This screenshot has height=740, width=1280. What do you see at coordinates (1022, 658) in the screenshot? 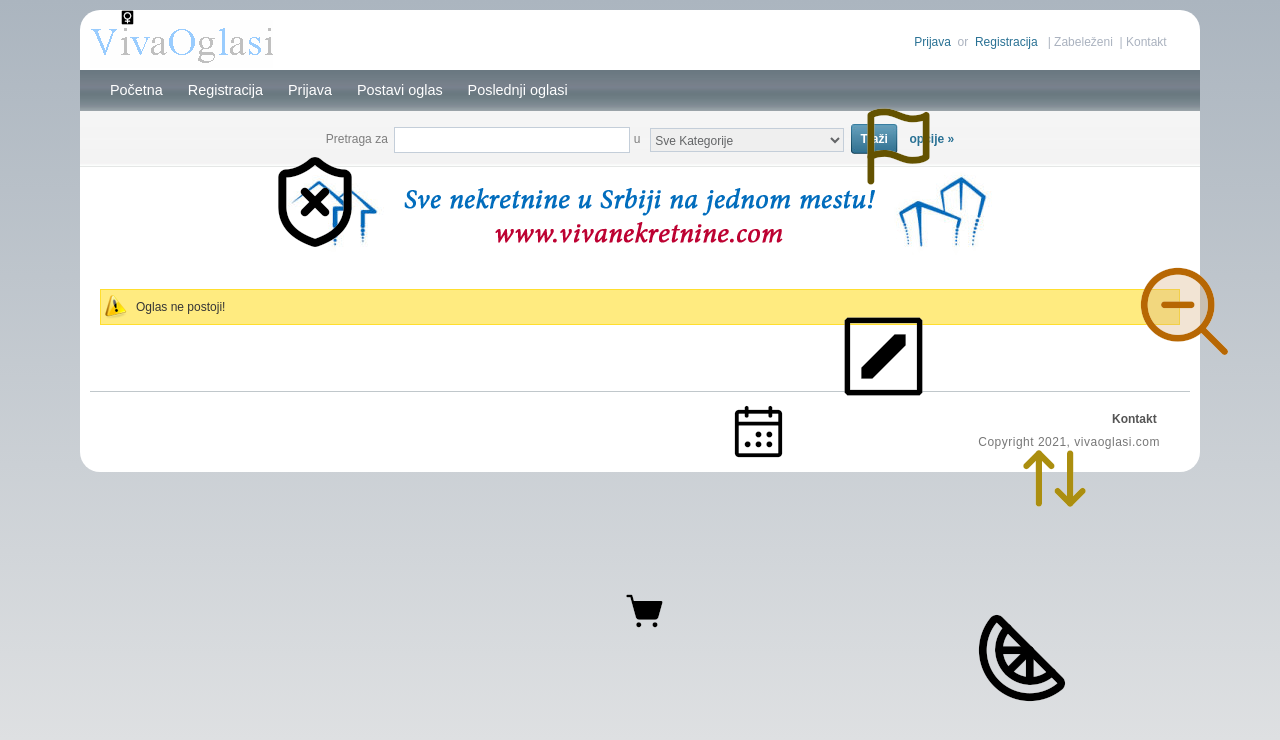
I see `indicates citrus or fruit-related content` at bounding box center [1022, 658].